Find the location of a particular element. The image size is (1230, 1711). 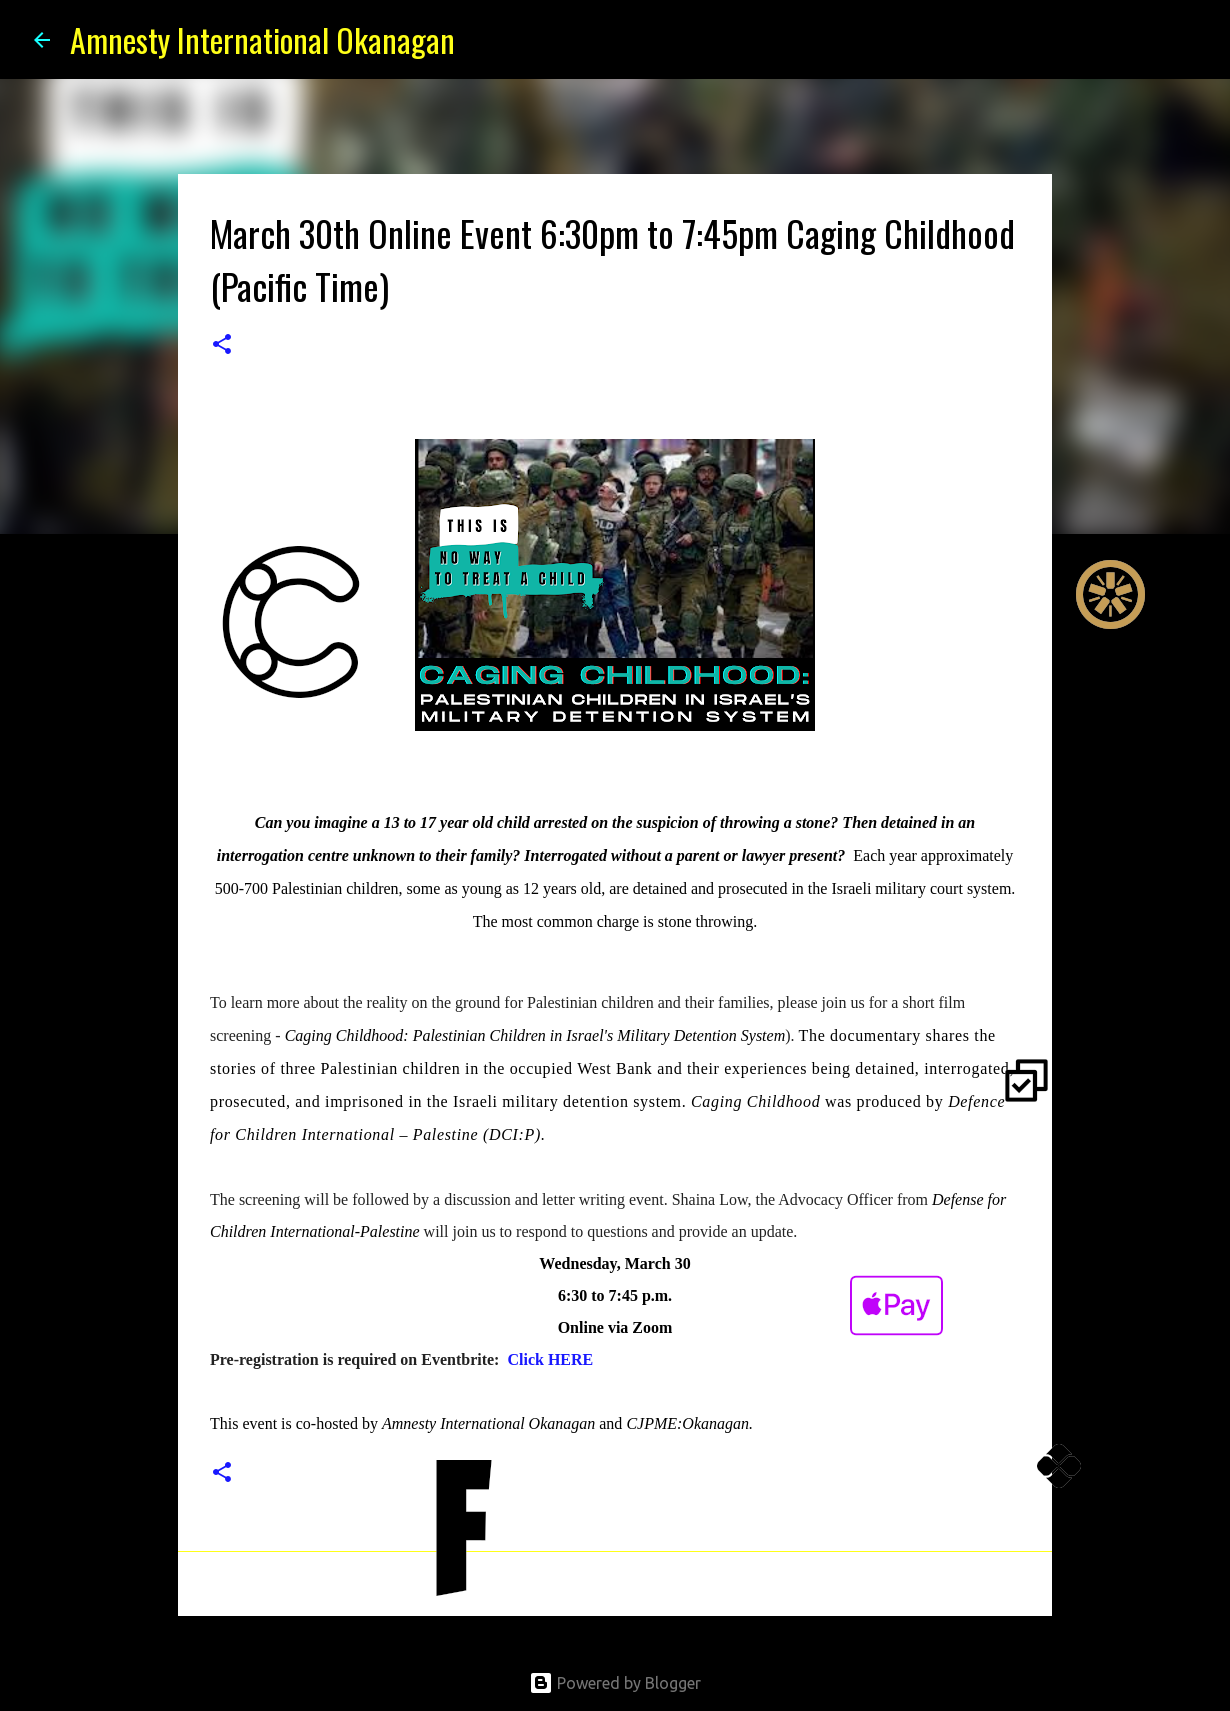

pay with Apple Pay is located at coordinates (896, 1305).